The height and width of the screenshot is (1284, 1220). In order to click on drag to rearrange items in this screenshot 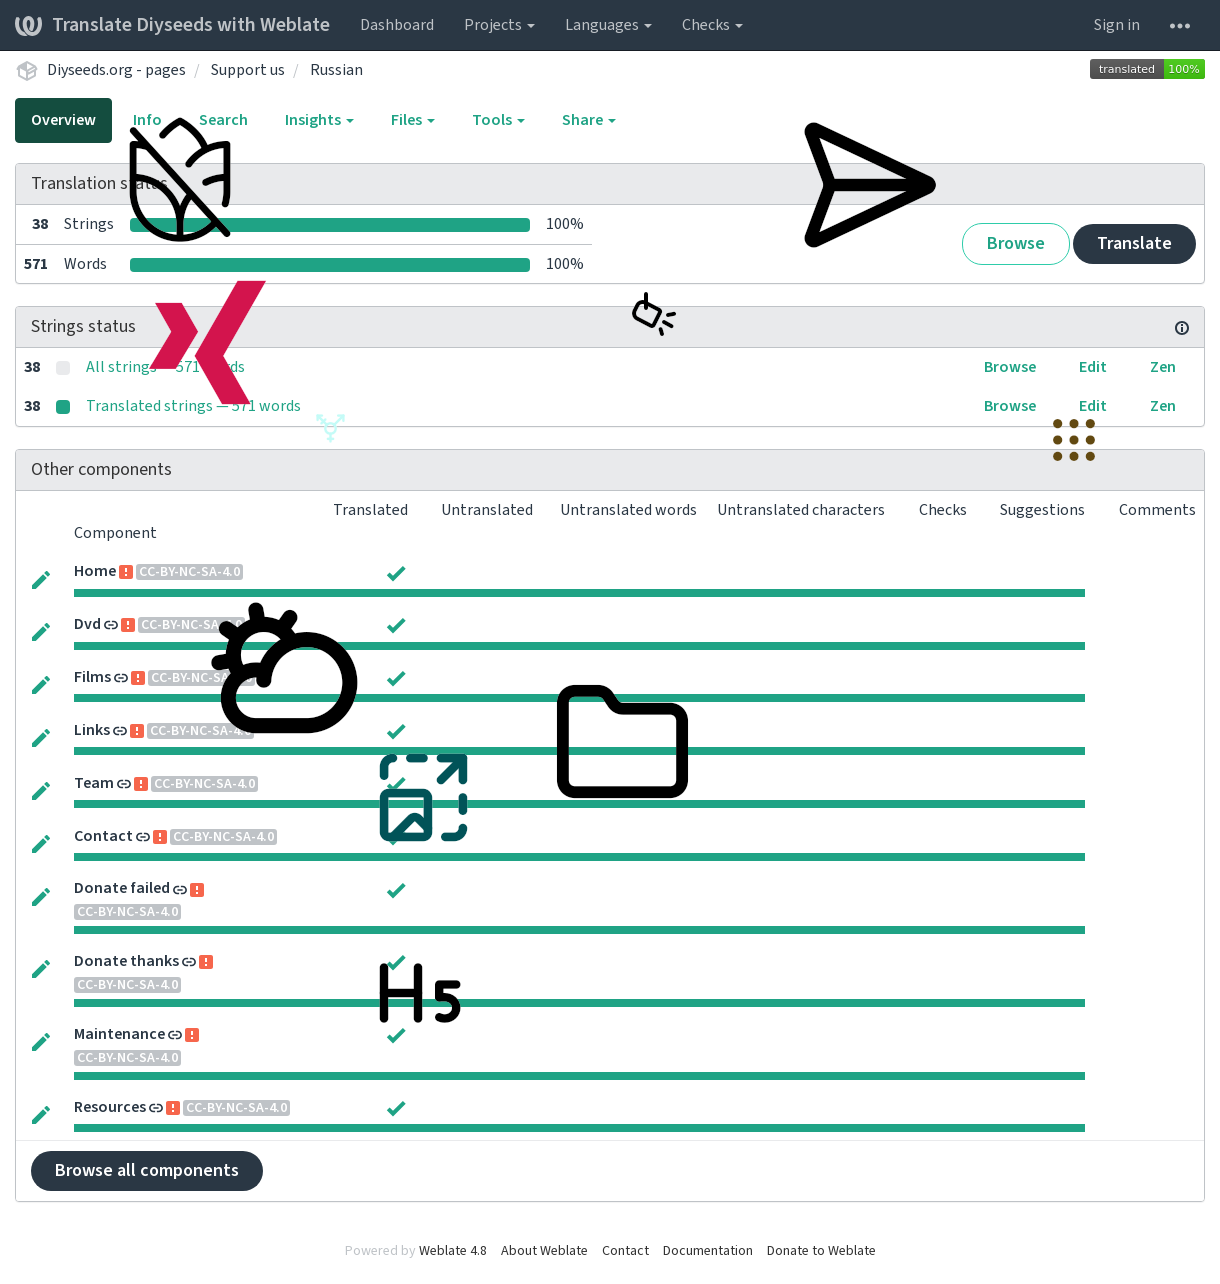, I will do `click(1074, 440)`.